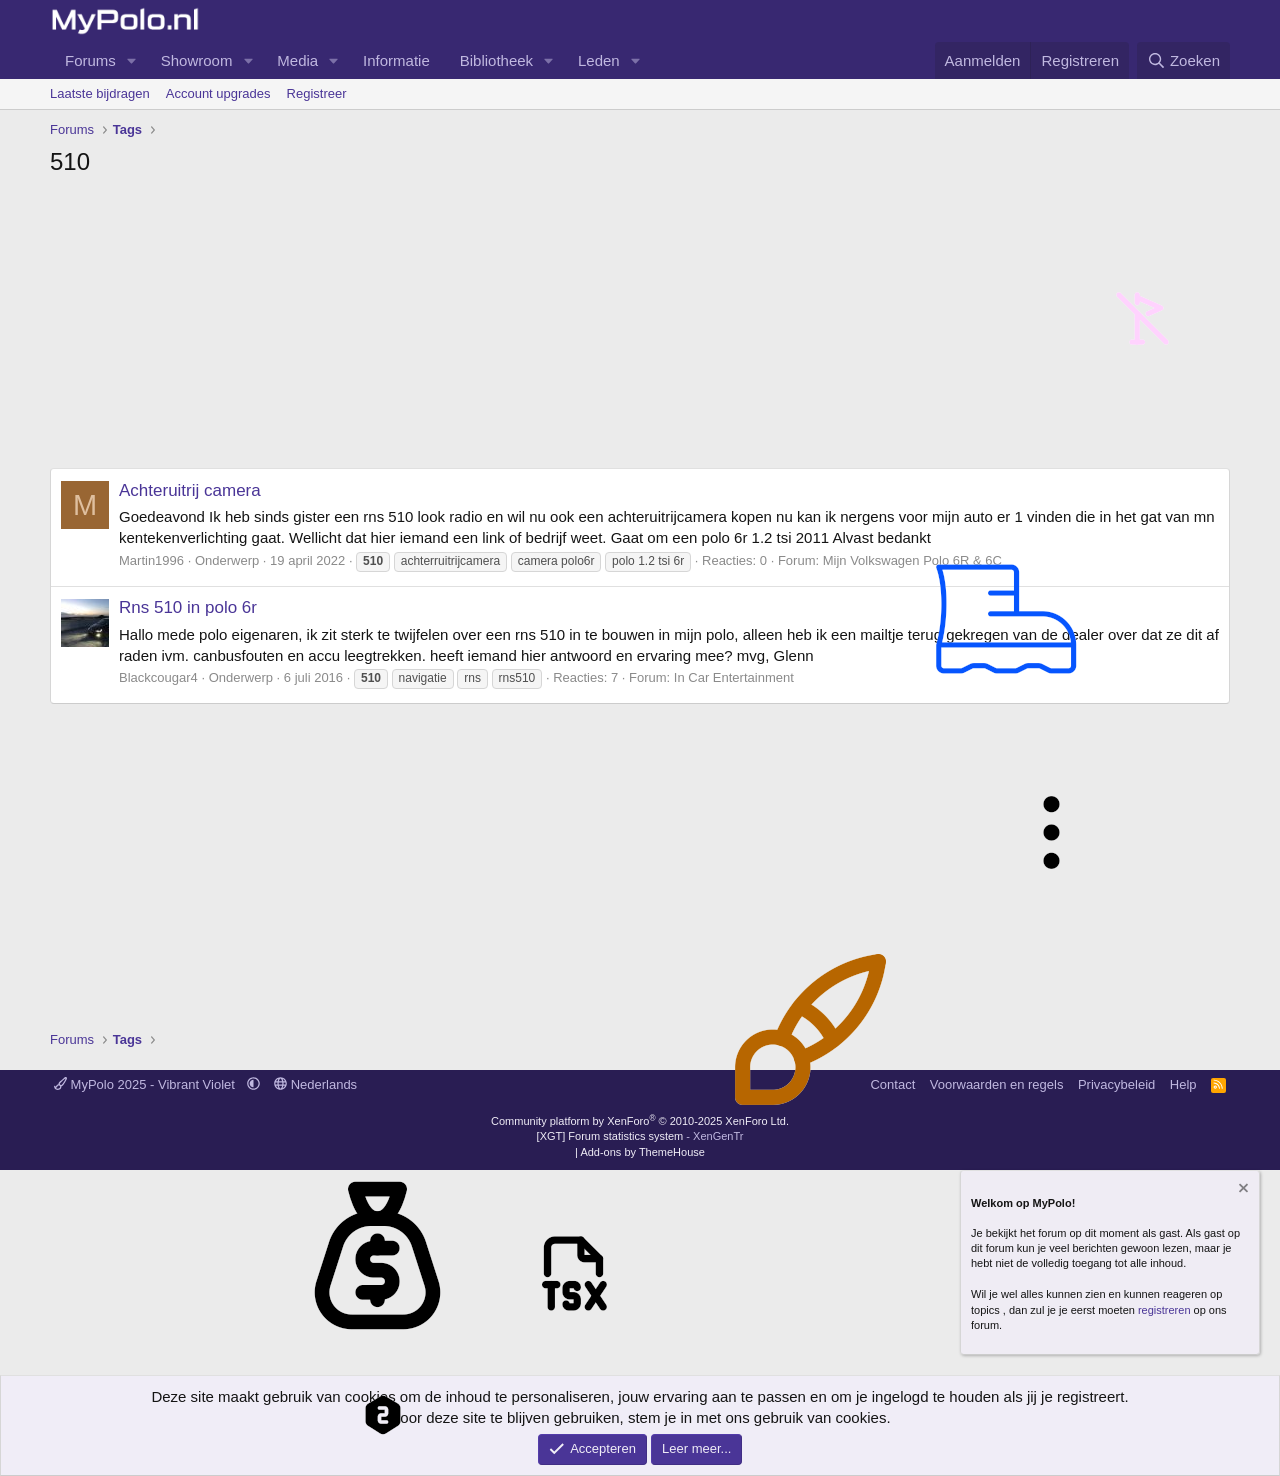 The width and height of the screenshot is (1280, 1476). Describe the element at coordinates (573, 1273) in the screenshot. I see `indicates a TypeScript React (.tsx) file` at that location.